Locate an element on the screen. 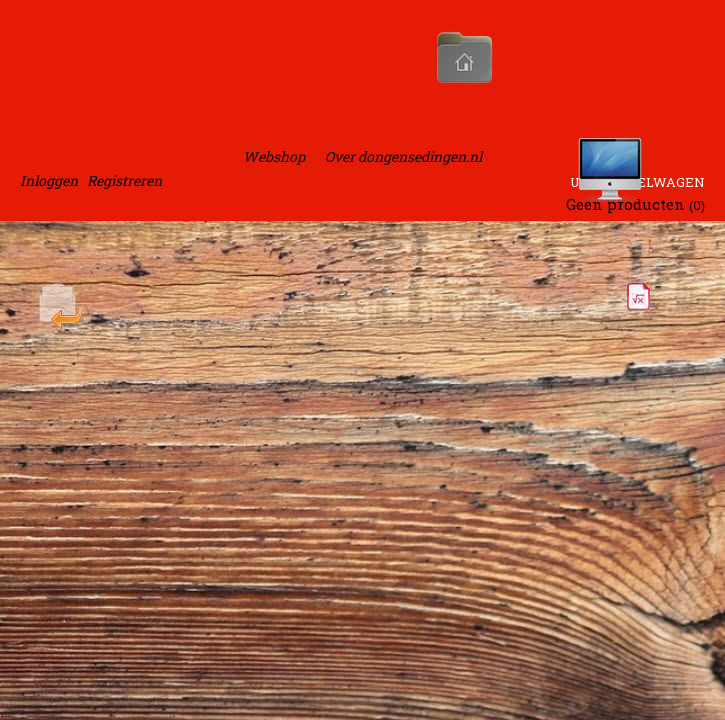 This screenshot has height=720, width=725. indicates a replied email message is located at coordinates (60, 306).